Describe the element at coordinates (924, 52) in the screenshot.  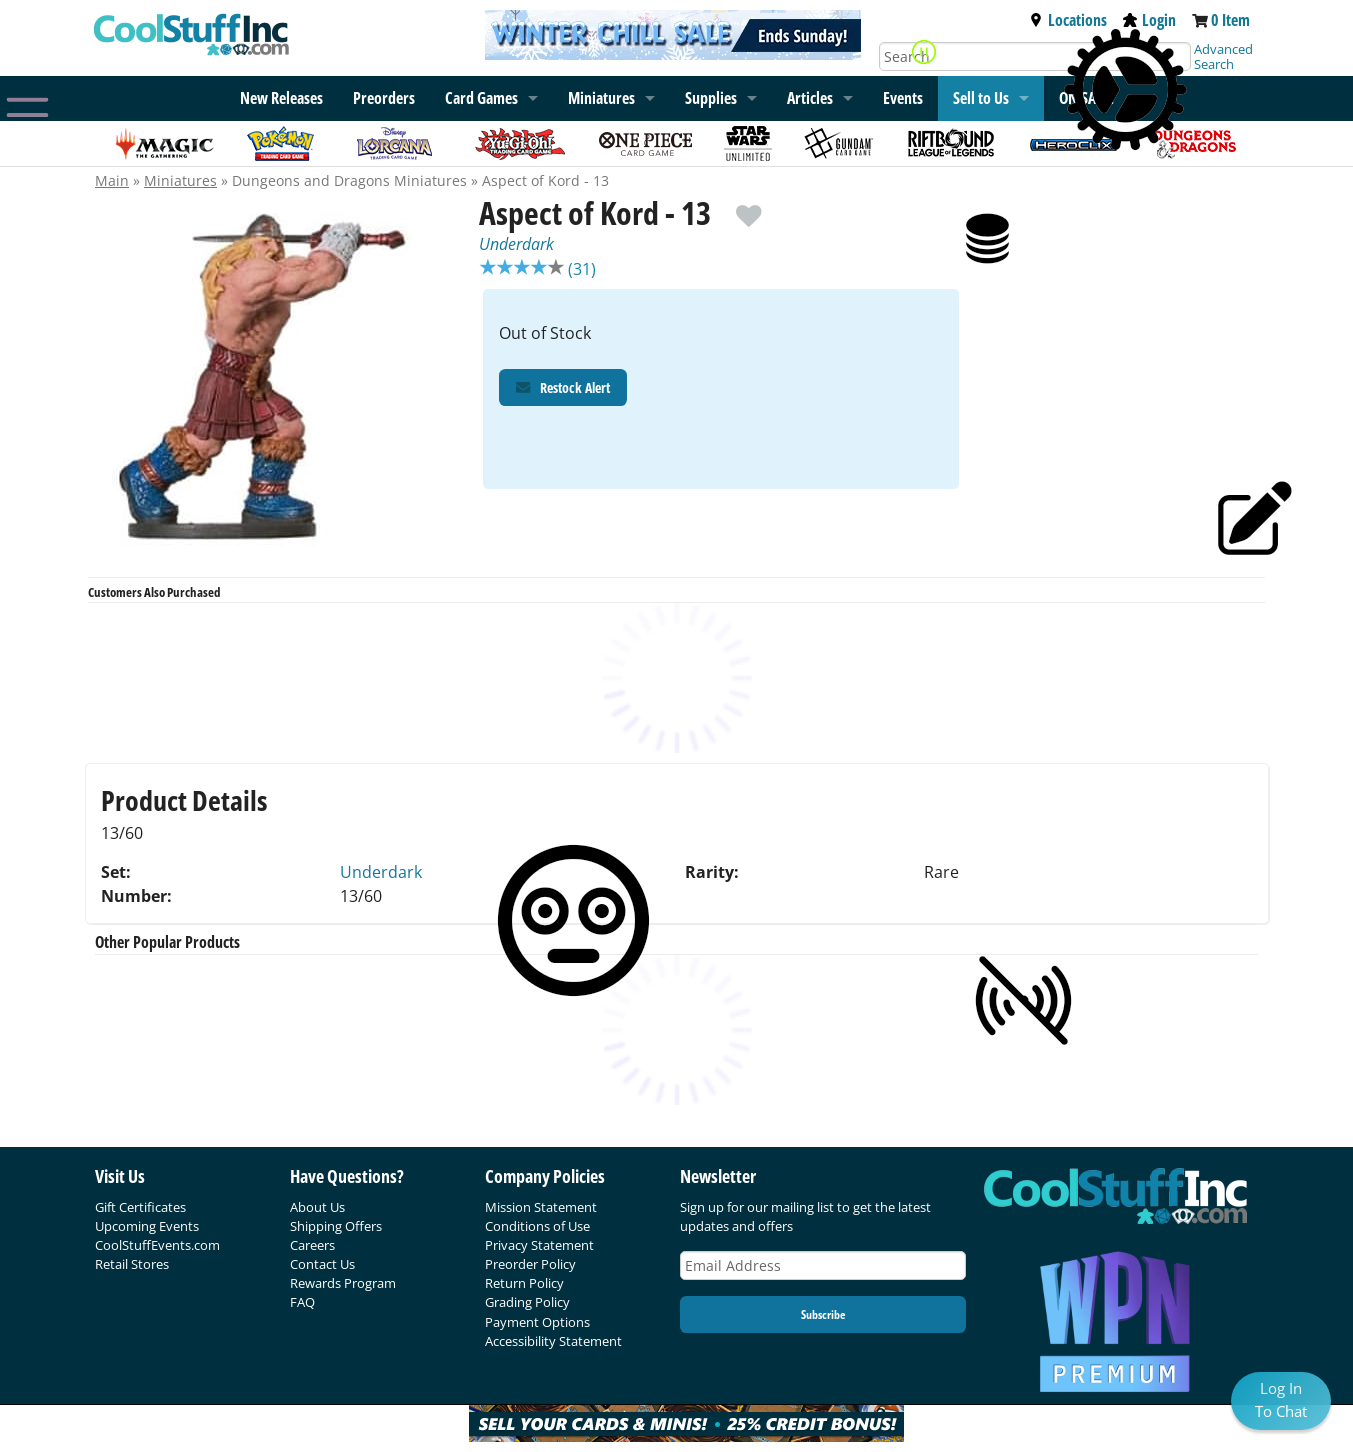
I see `pause media playback` at that location.